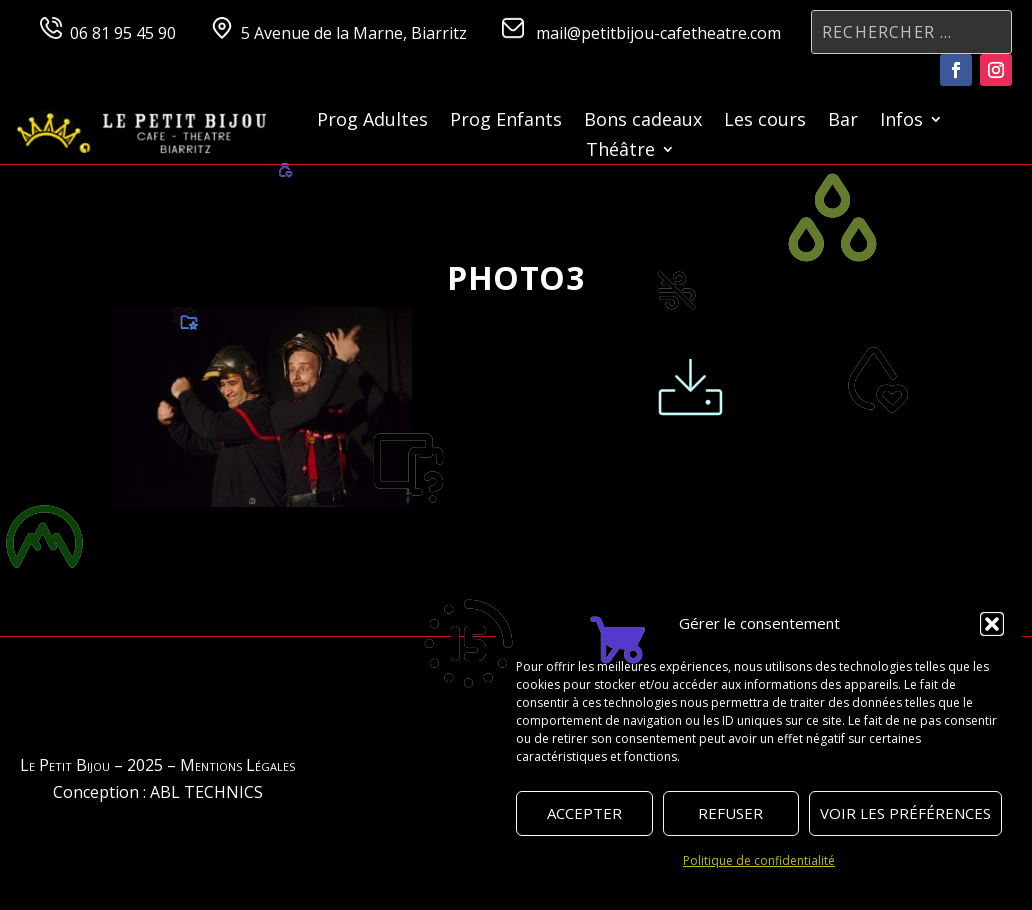 Image resolution: width=1032 pixels, height=910 pixels. I want to click on donate blood or support blood donation, so click(873, 378).